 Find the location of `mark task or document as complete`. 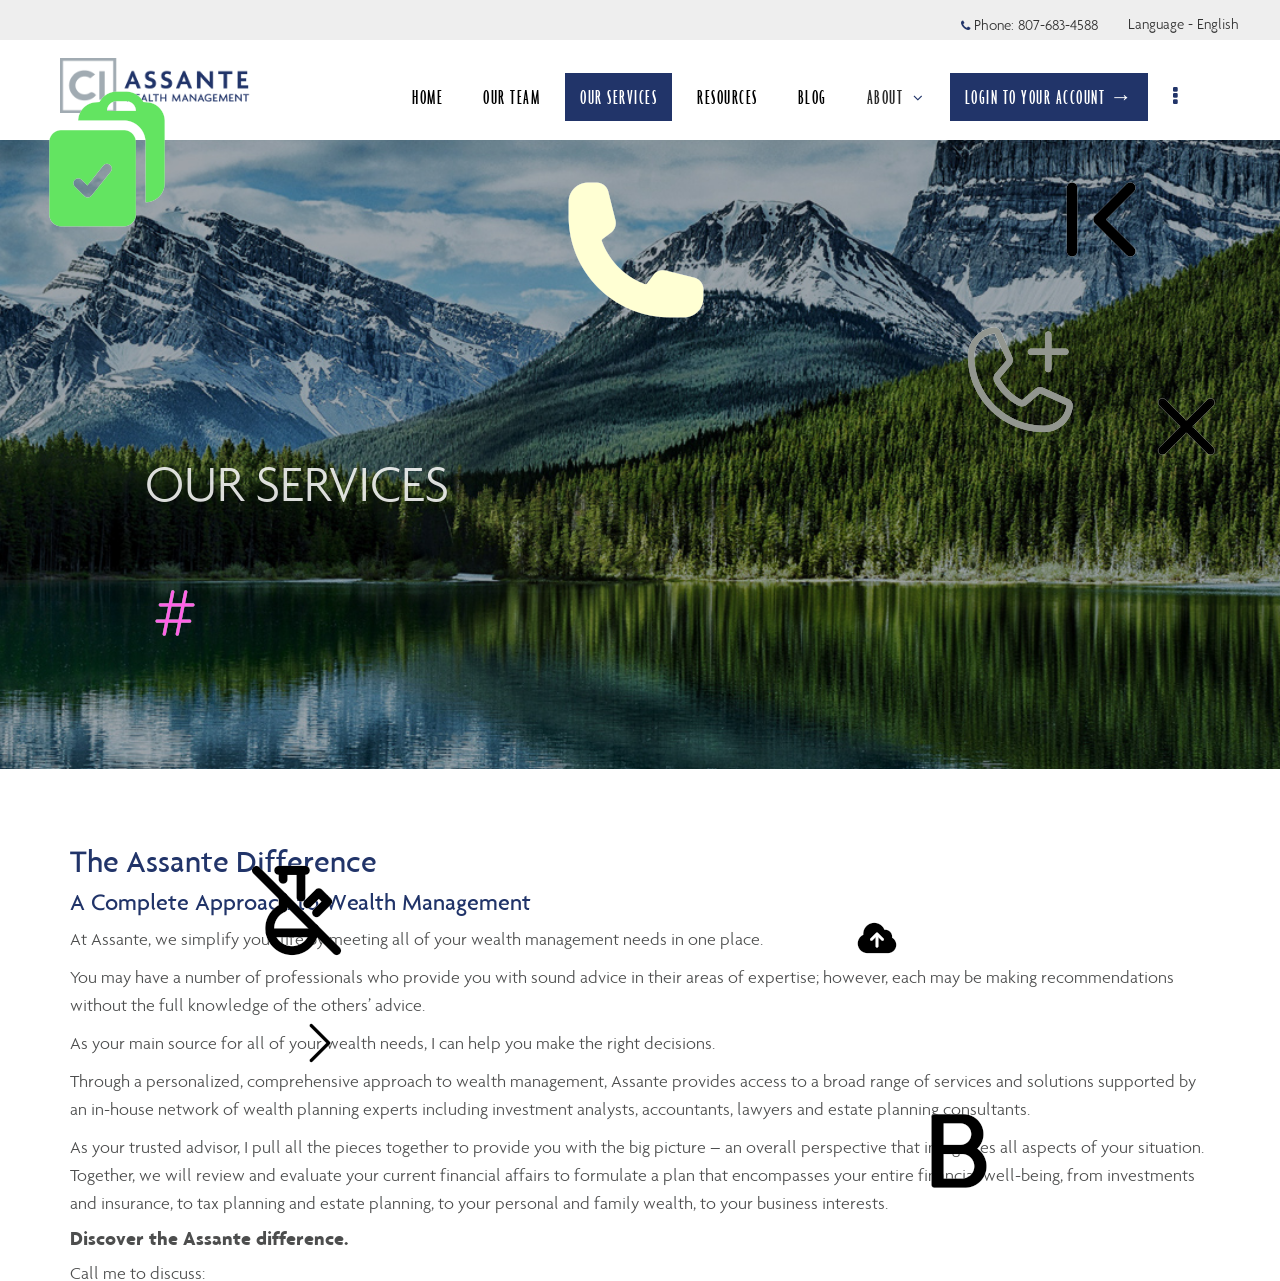

mark task or document as complete is located at coordinates (107, 159).